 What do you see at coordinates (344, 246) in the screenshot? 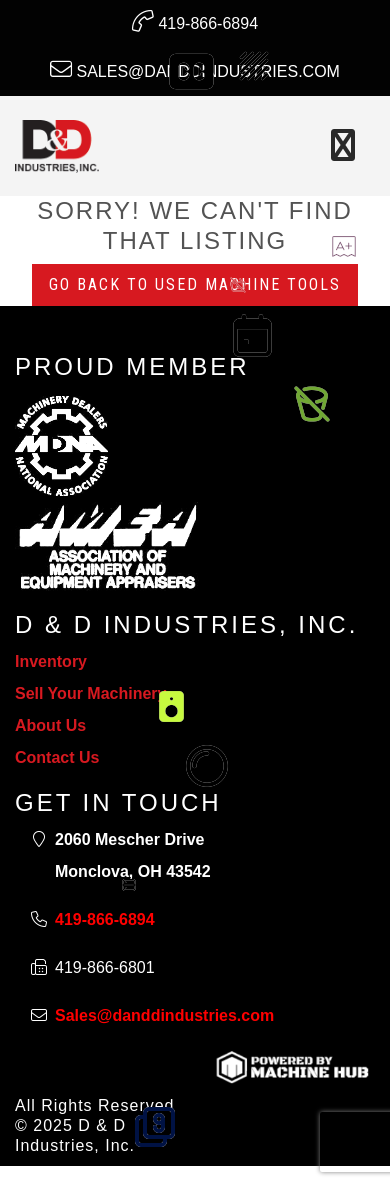
I see `view exam or test results` at bounding box center [344, 246].